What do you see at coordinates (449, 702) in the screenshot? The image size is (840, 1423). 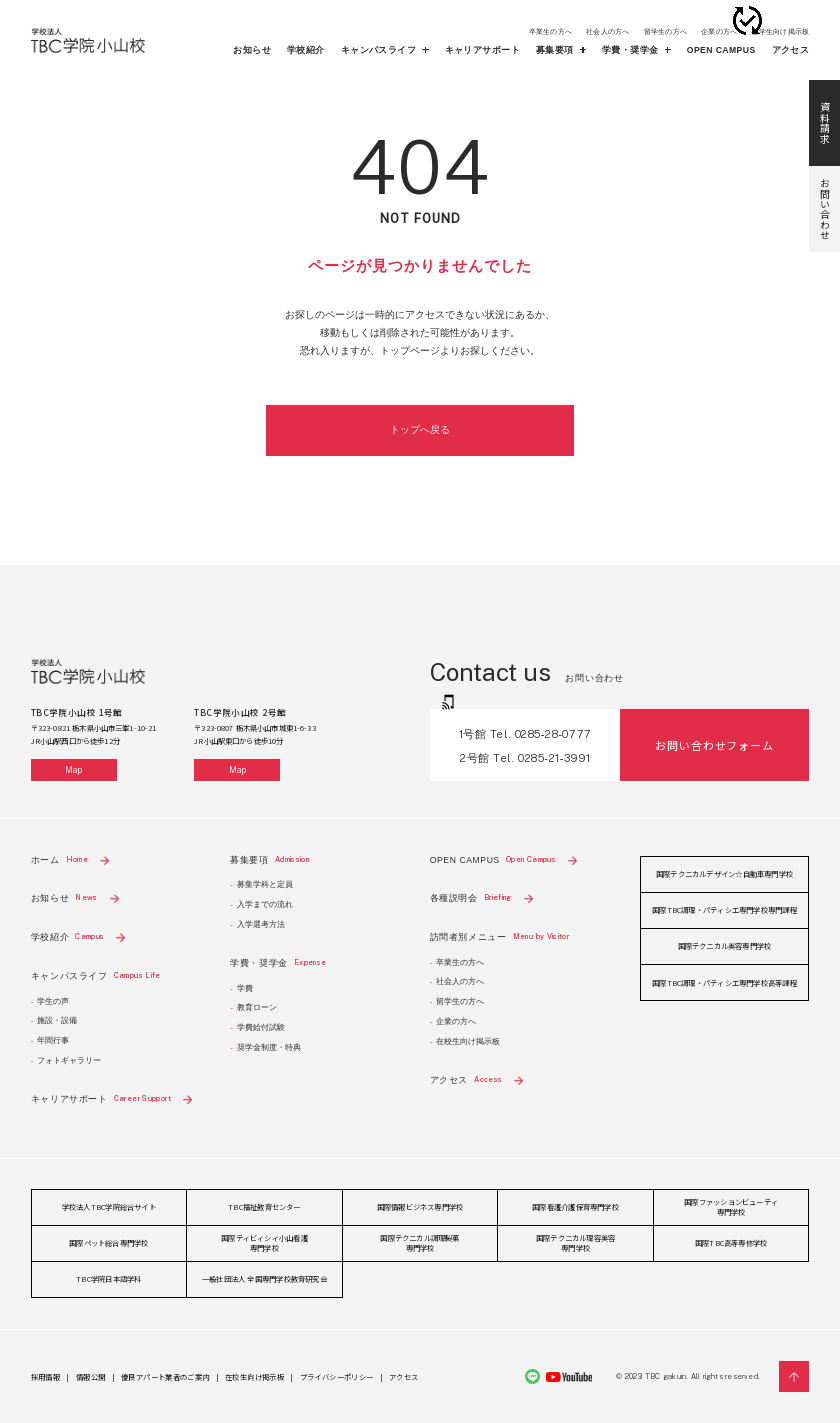 I see `tap to connect device via NFC or wireless` at bounding box center [449, 702].